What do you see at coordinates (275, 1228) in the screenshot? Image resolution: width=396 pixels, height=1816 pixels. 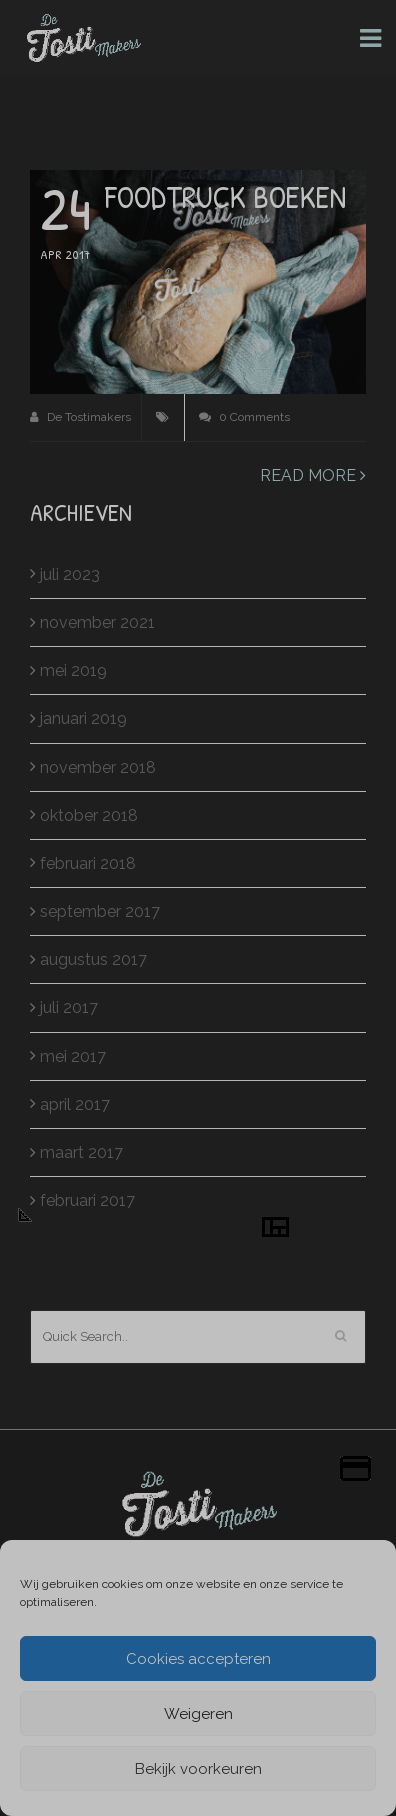 I see `switch to quilt or mosaic layout view` at bounding box center [275, 1228].